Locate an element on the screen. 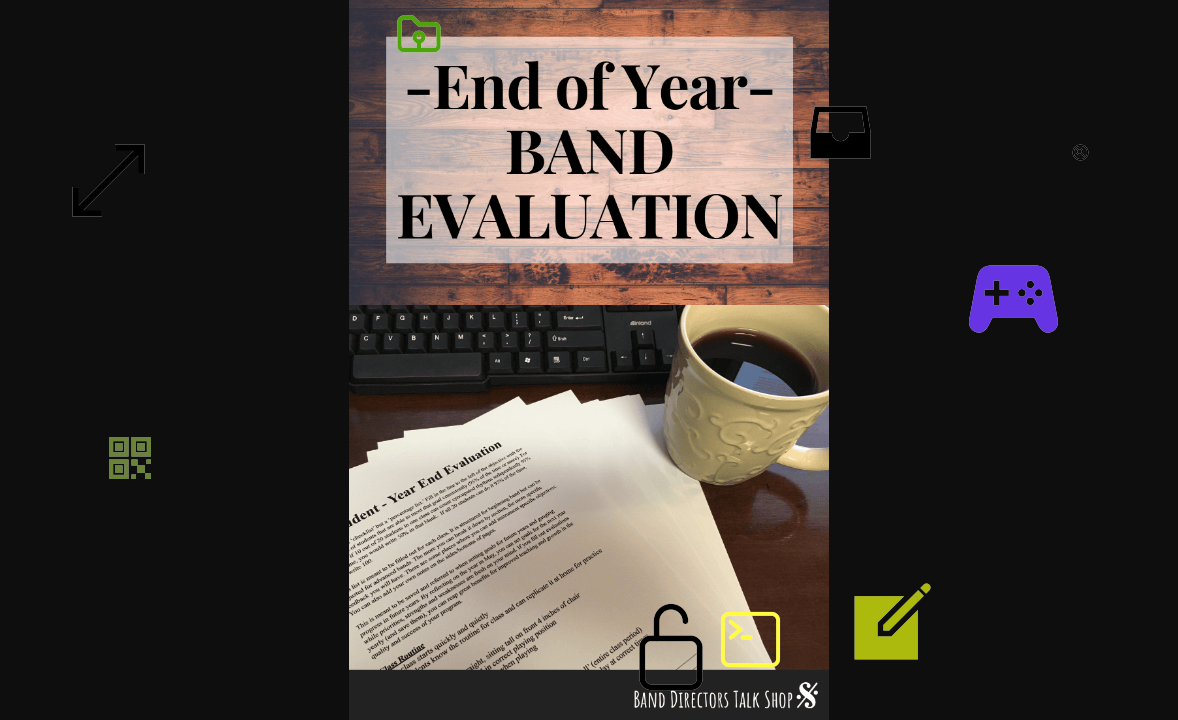 Image resolution: width=1178 pixels, height=720 pixels. tap to search is located at coordinates (1080, 152).